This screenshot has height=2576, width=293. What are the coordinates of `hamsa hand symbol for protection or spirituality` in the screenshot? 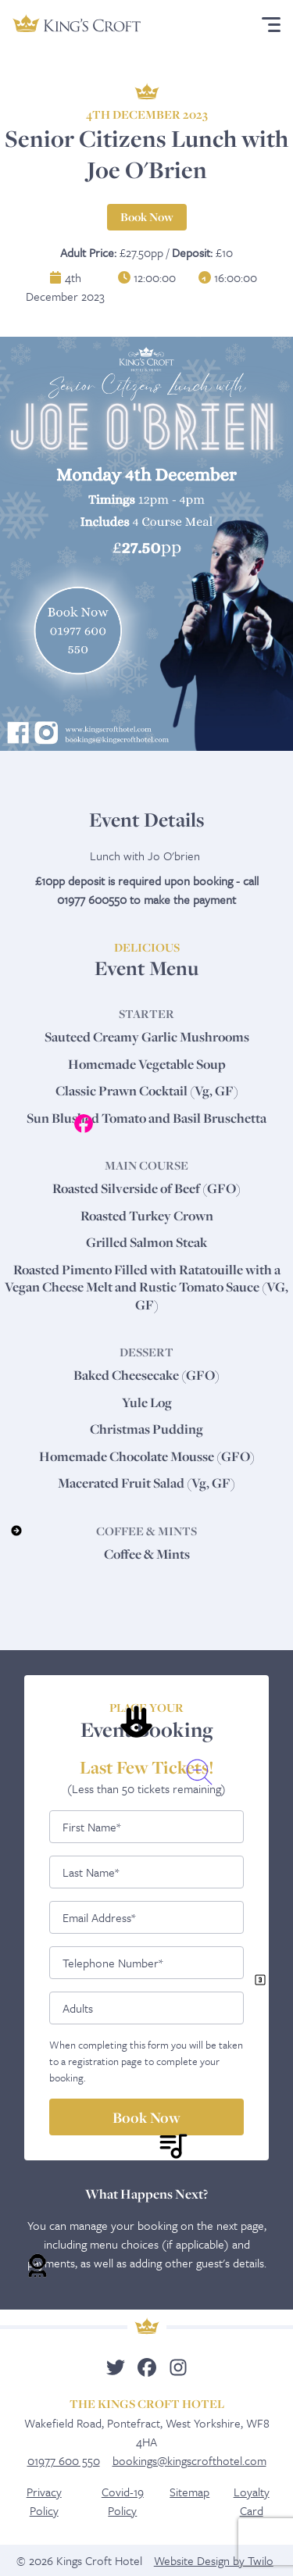 It's located at (136, 1721).